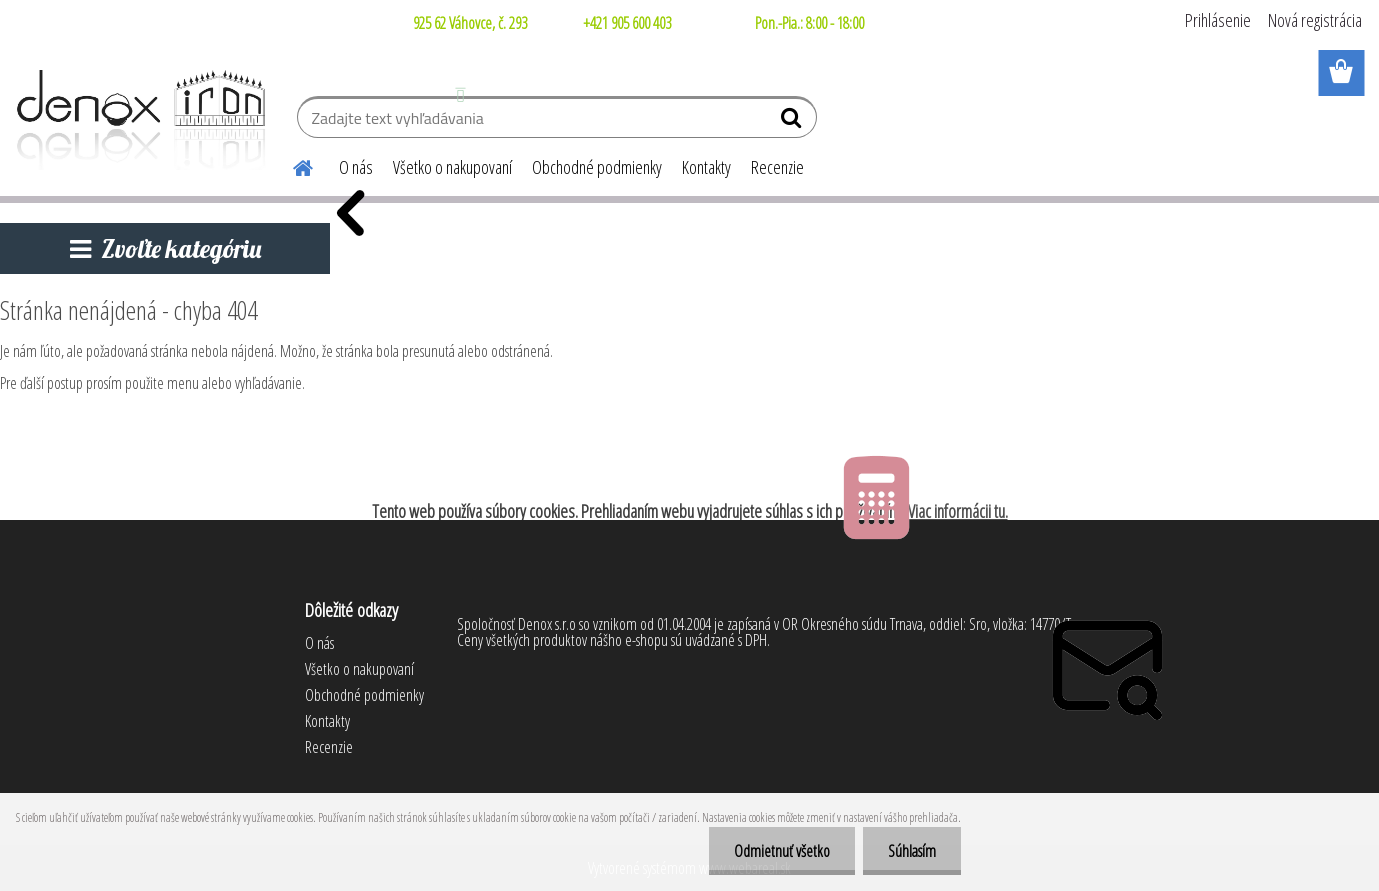 This screenshot has height=891, width=1379. What do you see at coordinates (460, 94) in the screenshot?
I see `align object to top edge` at bounding box center [460, 94].